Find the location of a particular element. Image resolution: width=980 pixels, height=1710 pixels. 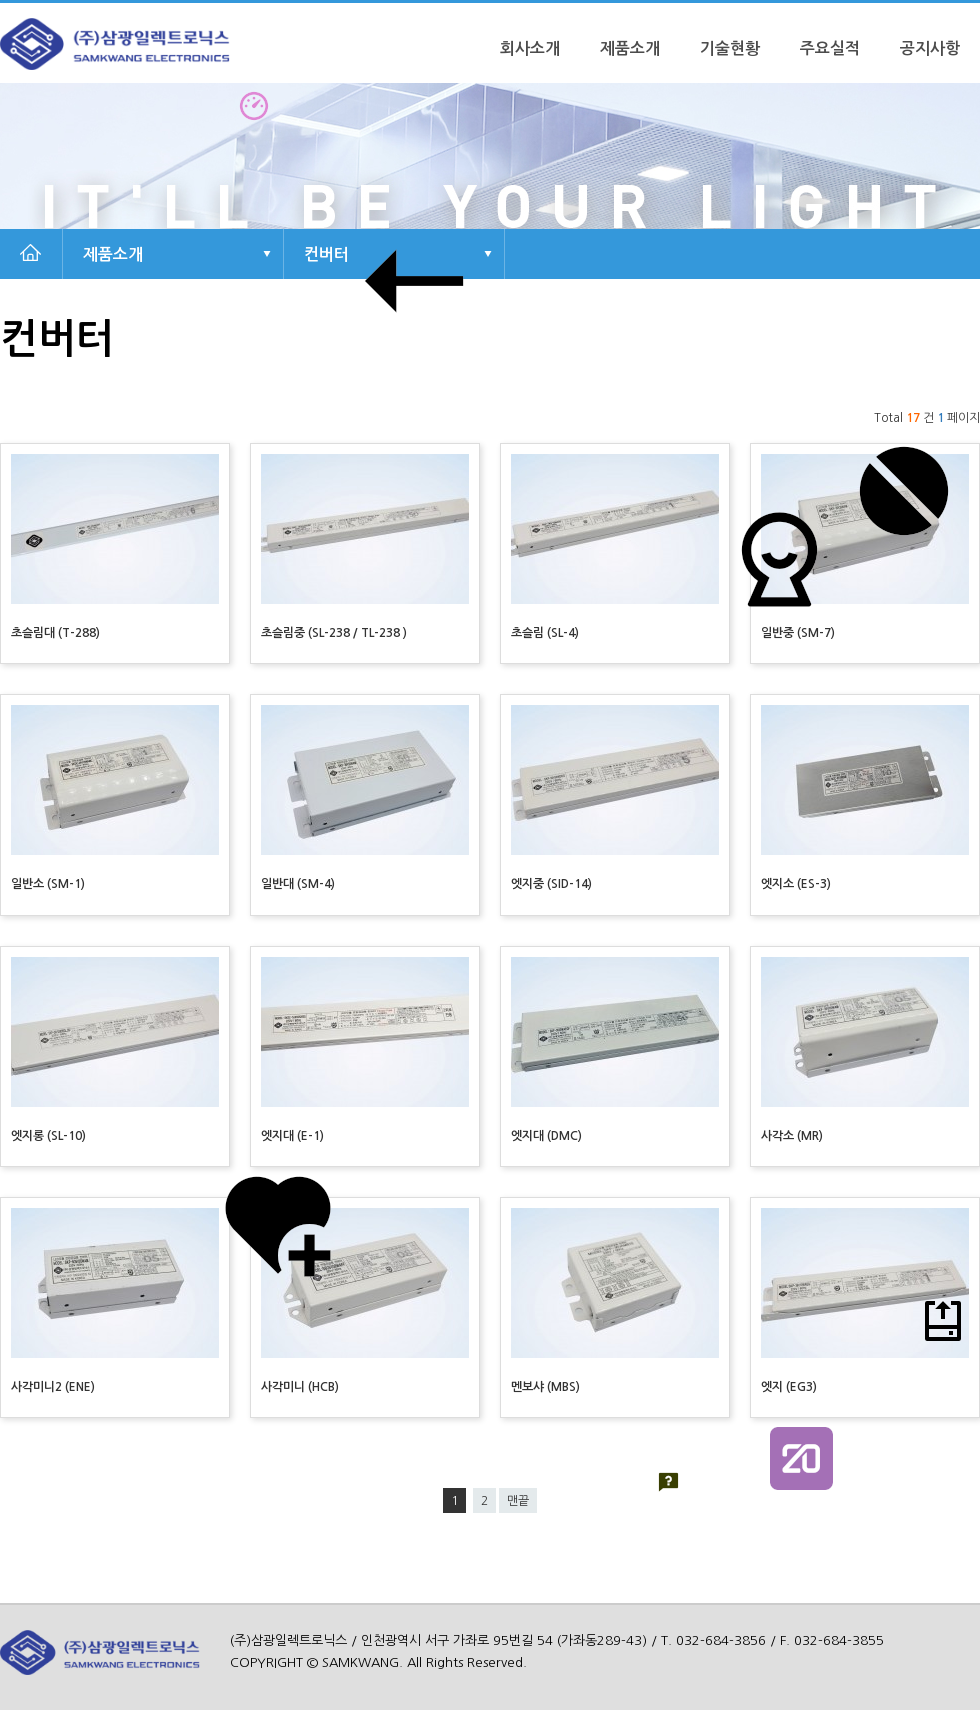

access FAQ or help section is located at coordinates (668, 1481).